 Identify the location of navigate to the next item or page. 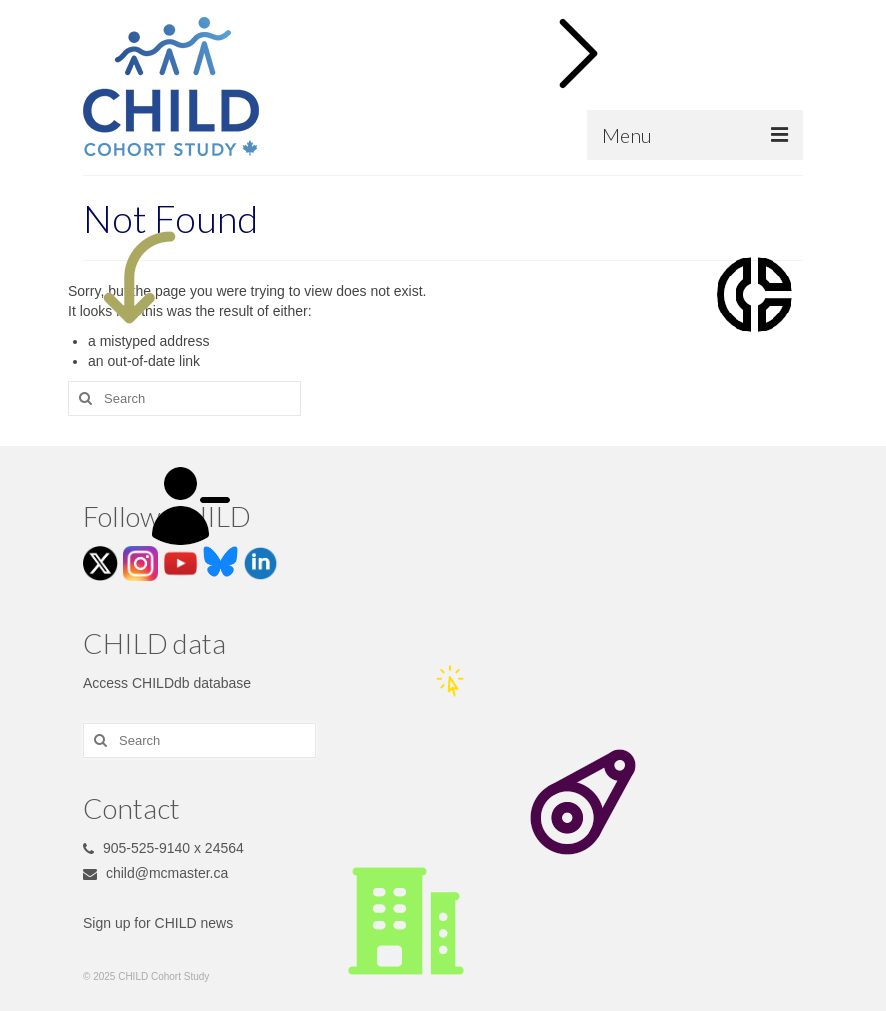
(578, 53).